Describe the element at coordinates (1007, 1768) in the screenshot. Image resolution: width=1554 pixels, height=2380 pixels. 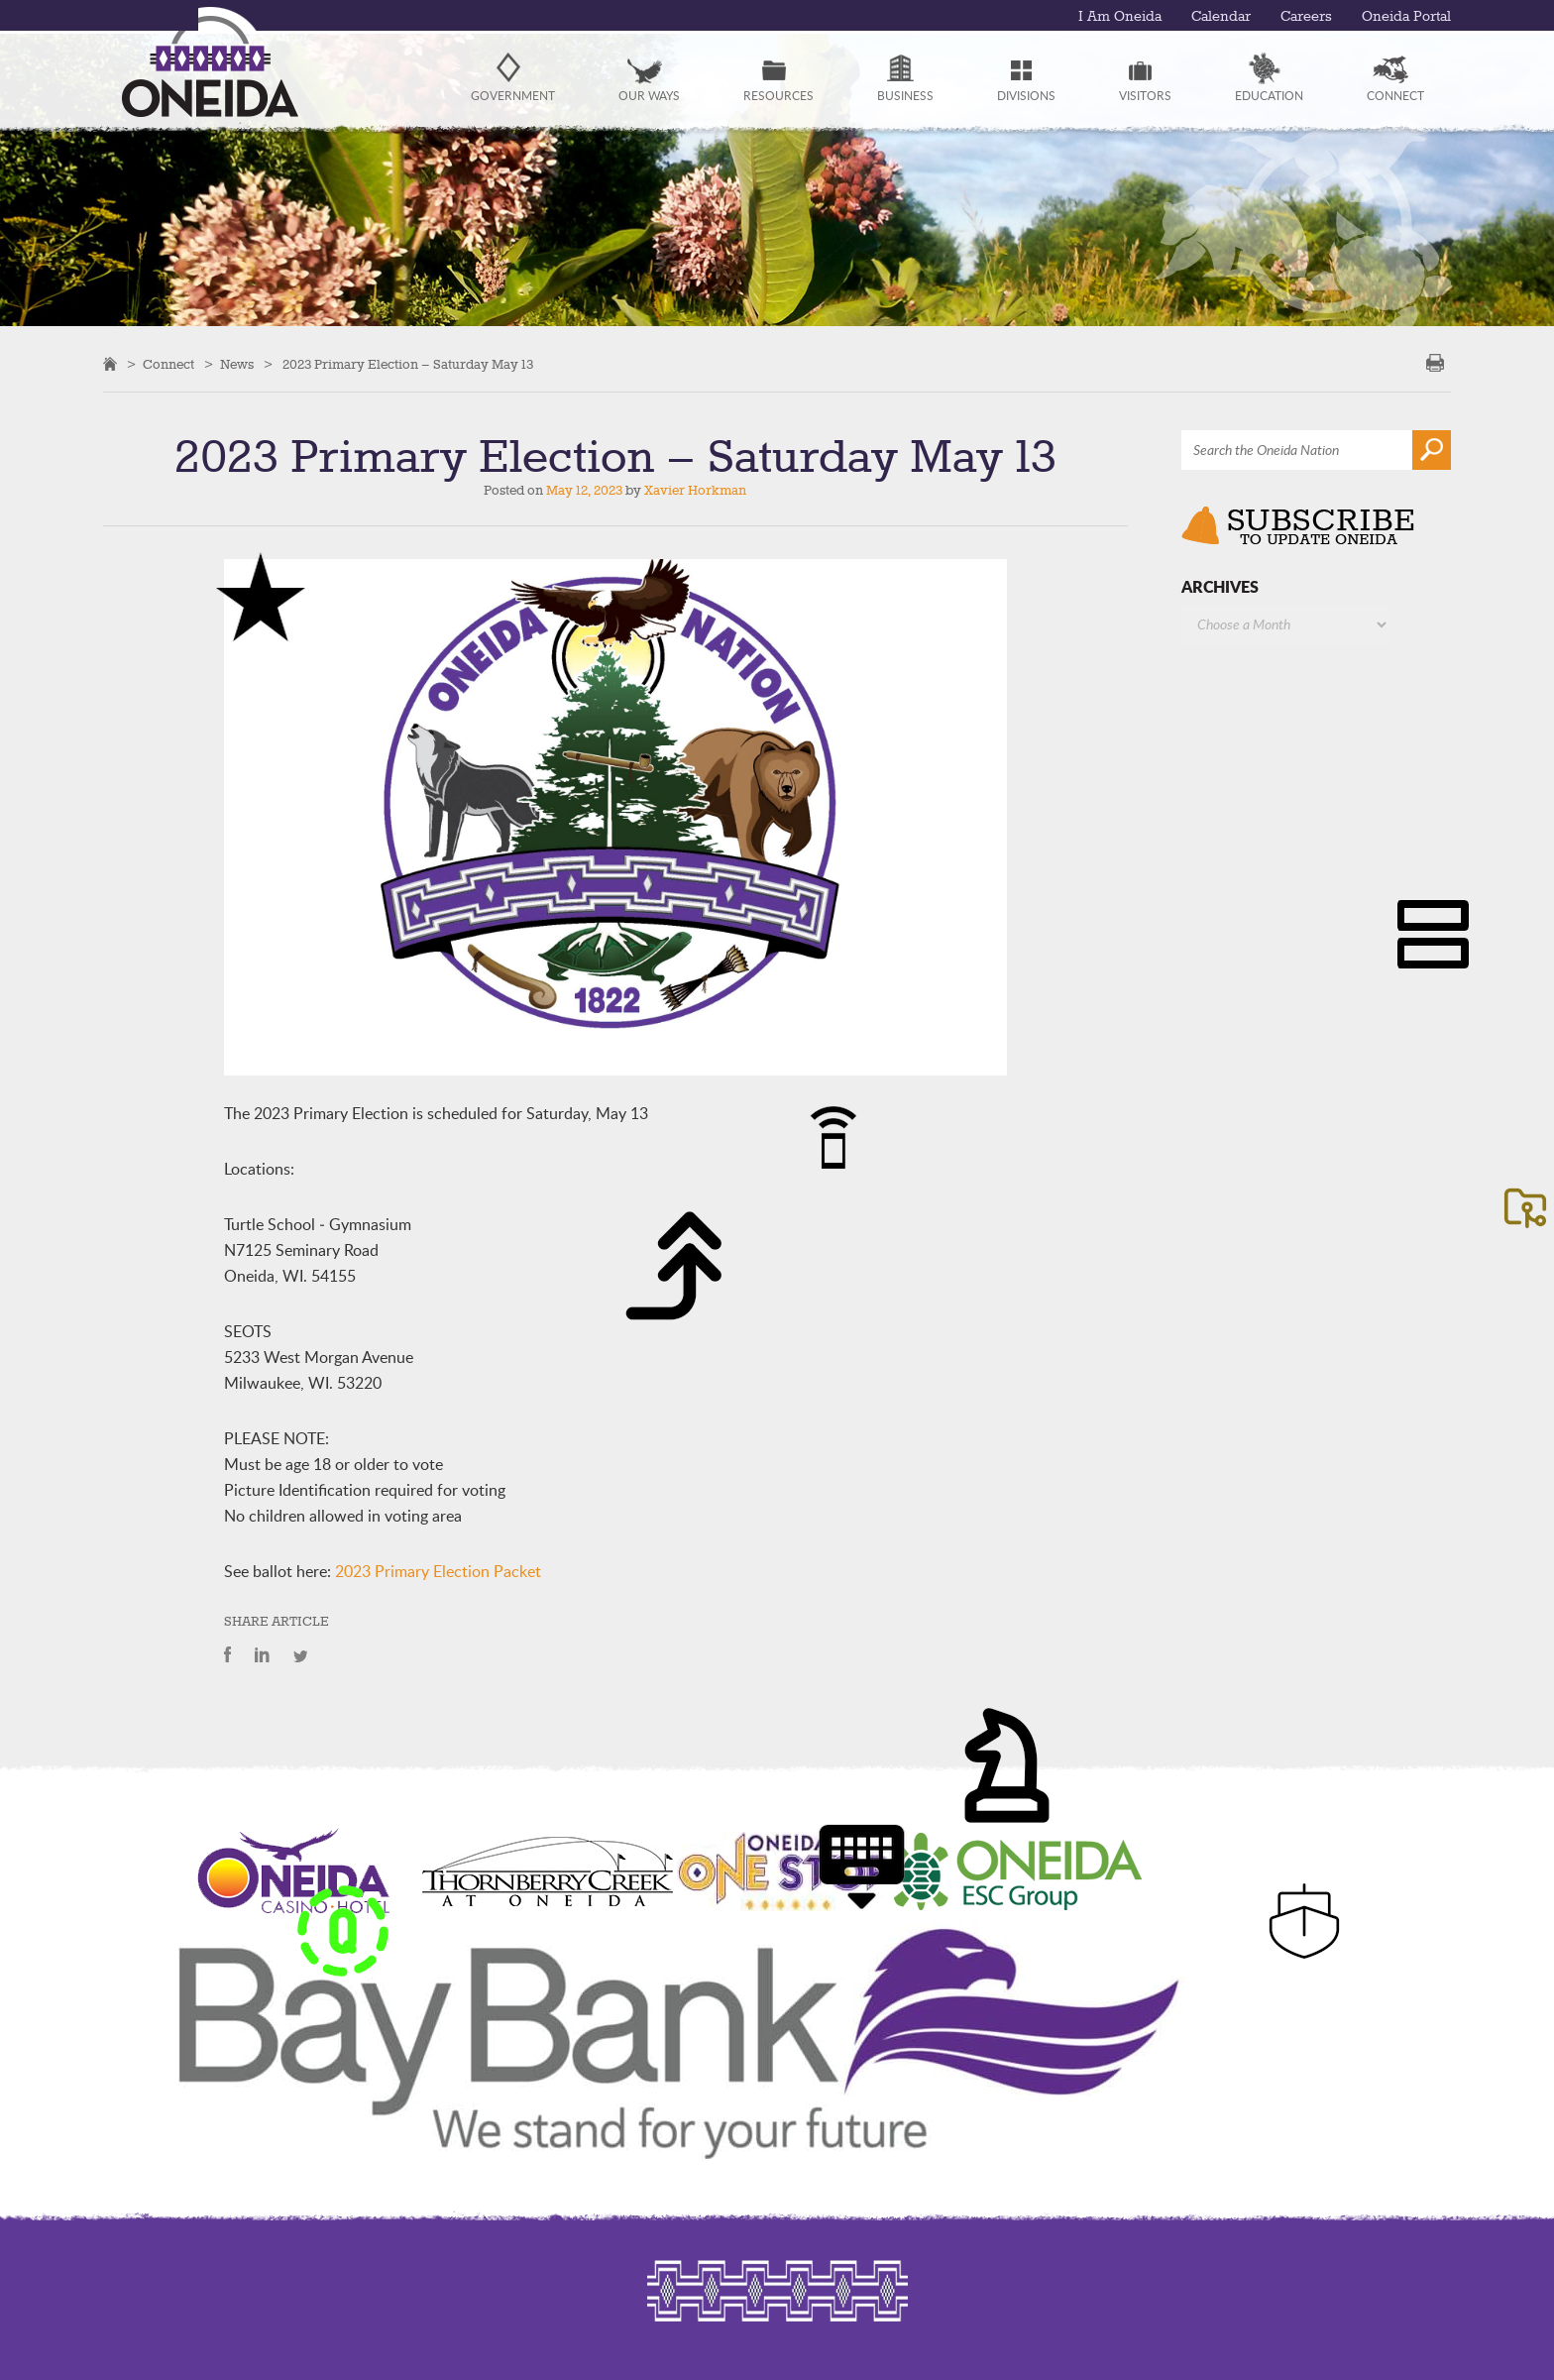
I see `play chess or access chess game` at that location.